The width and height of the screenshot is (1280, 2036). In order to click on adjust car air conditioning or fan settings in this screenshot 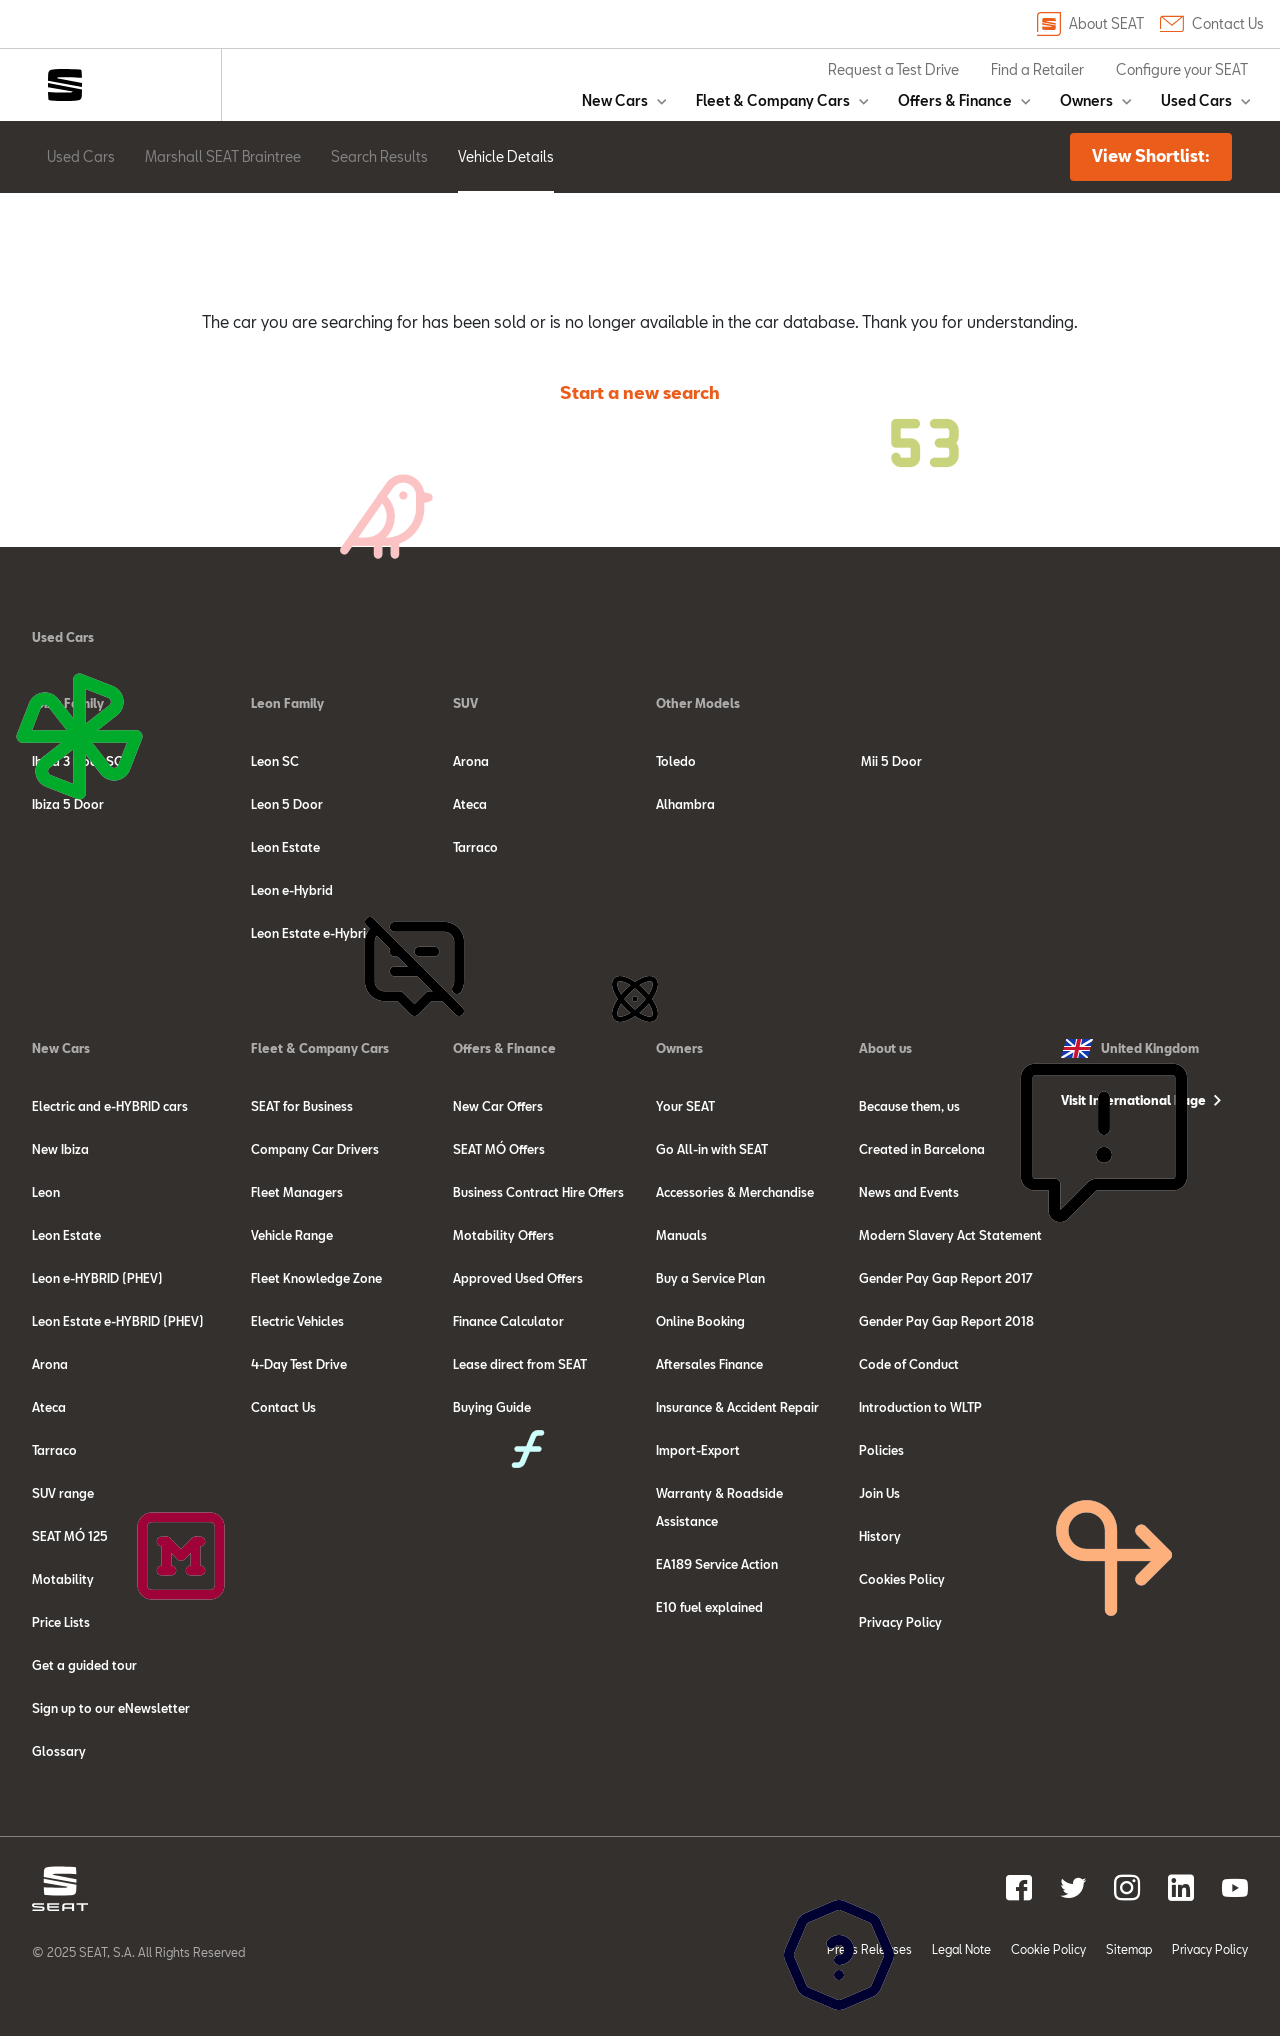, I will do `click(79, 736)`.